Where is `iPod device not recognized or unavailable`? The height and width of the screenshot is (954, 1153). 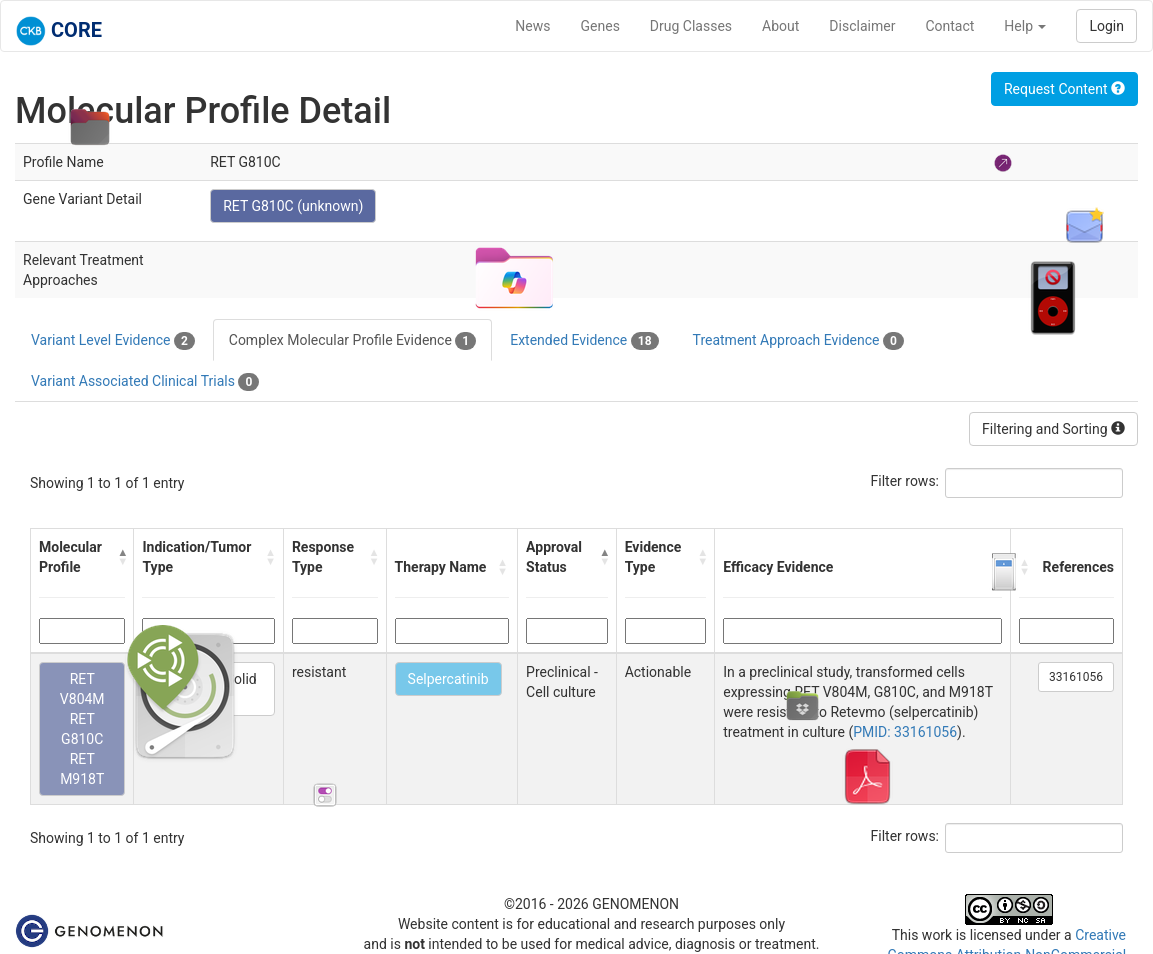
iPod device not recognized or unavailable is located at coordinates (1053, 298).